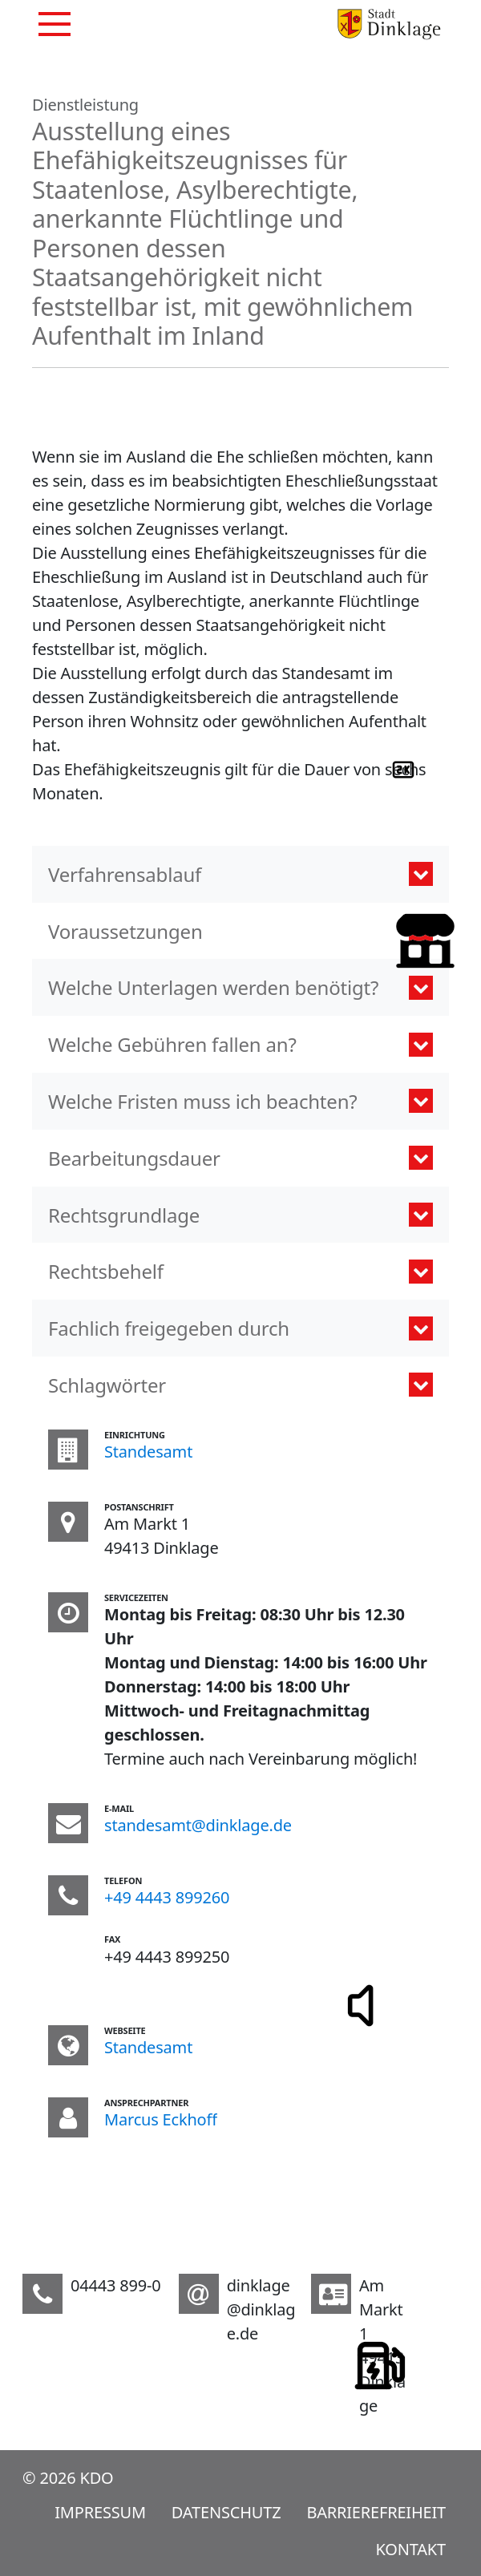  I want to click on find nearby electric vehicle charging stations, so click(381, 2365).